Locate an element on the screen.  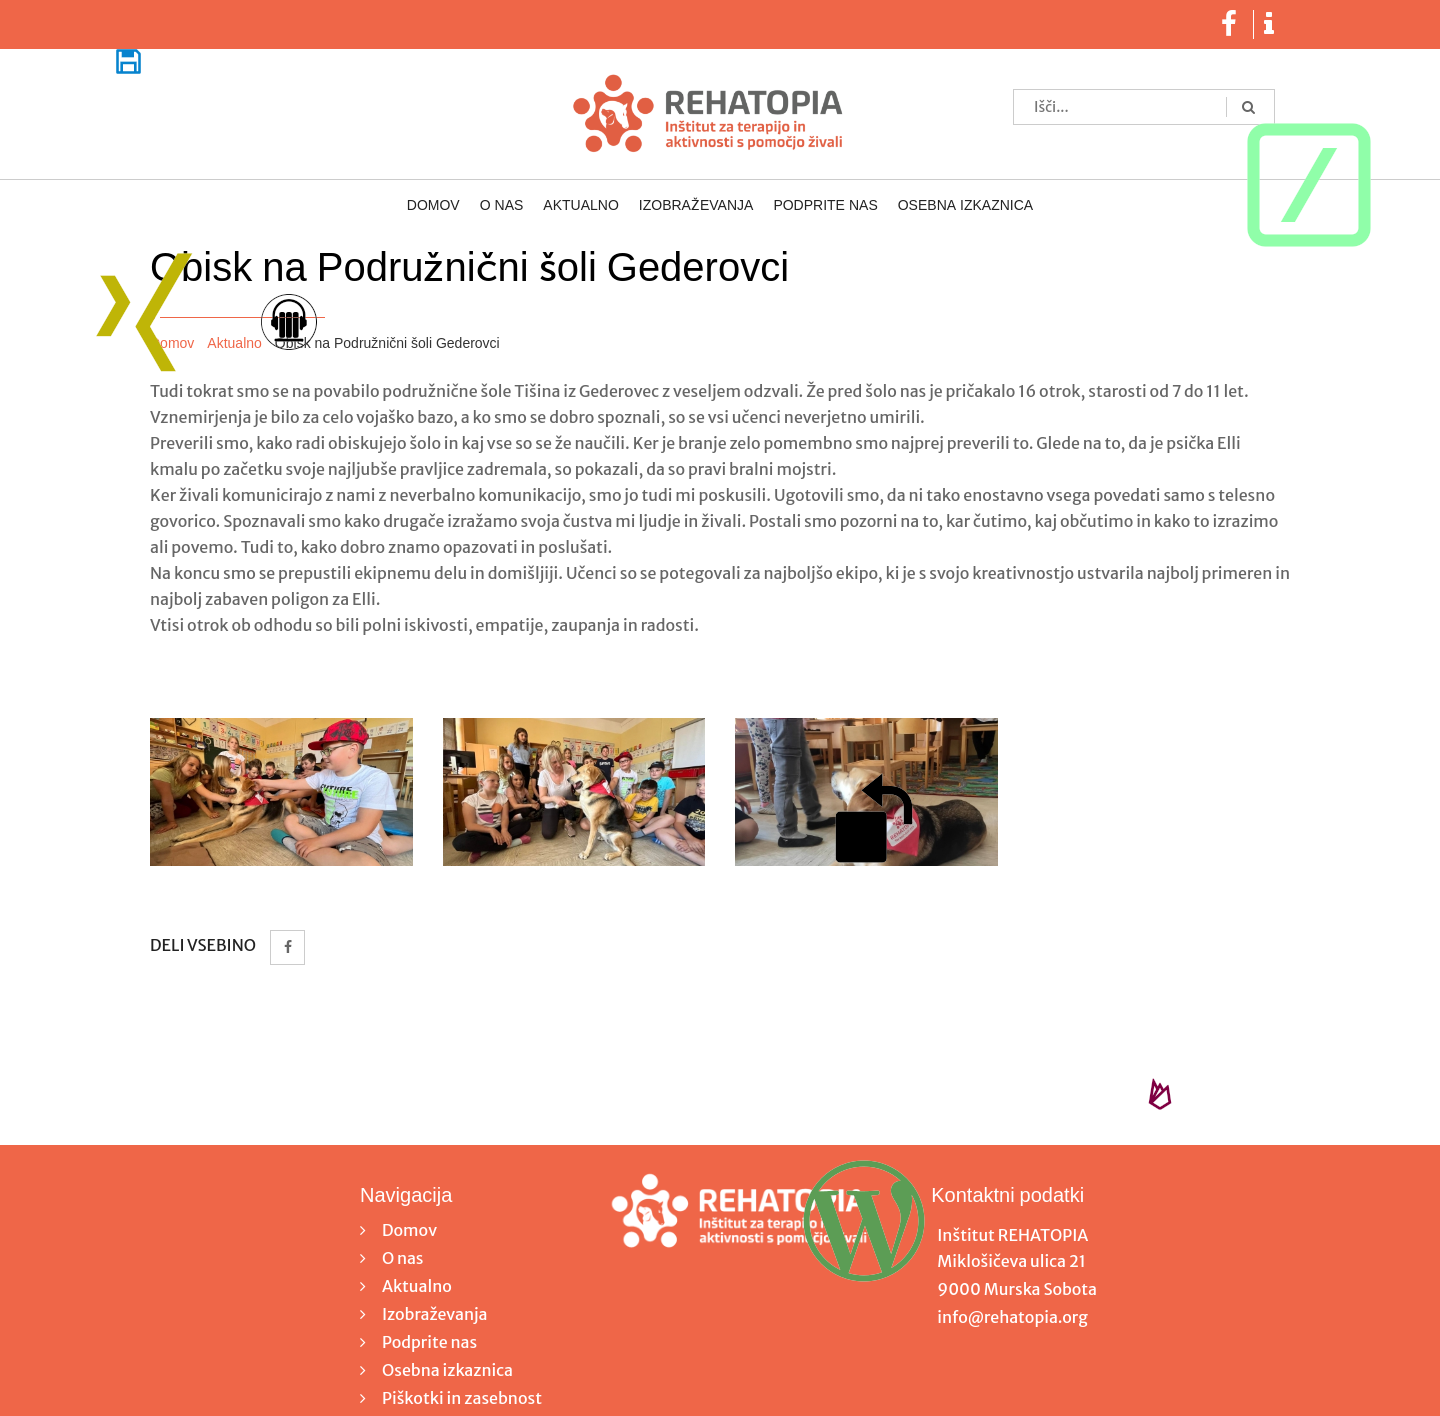
access slash commands menu is located at coordinates (1309, 185).